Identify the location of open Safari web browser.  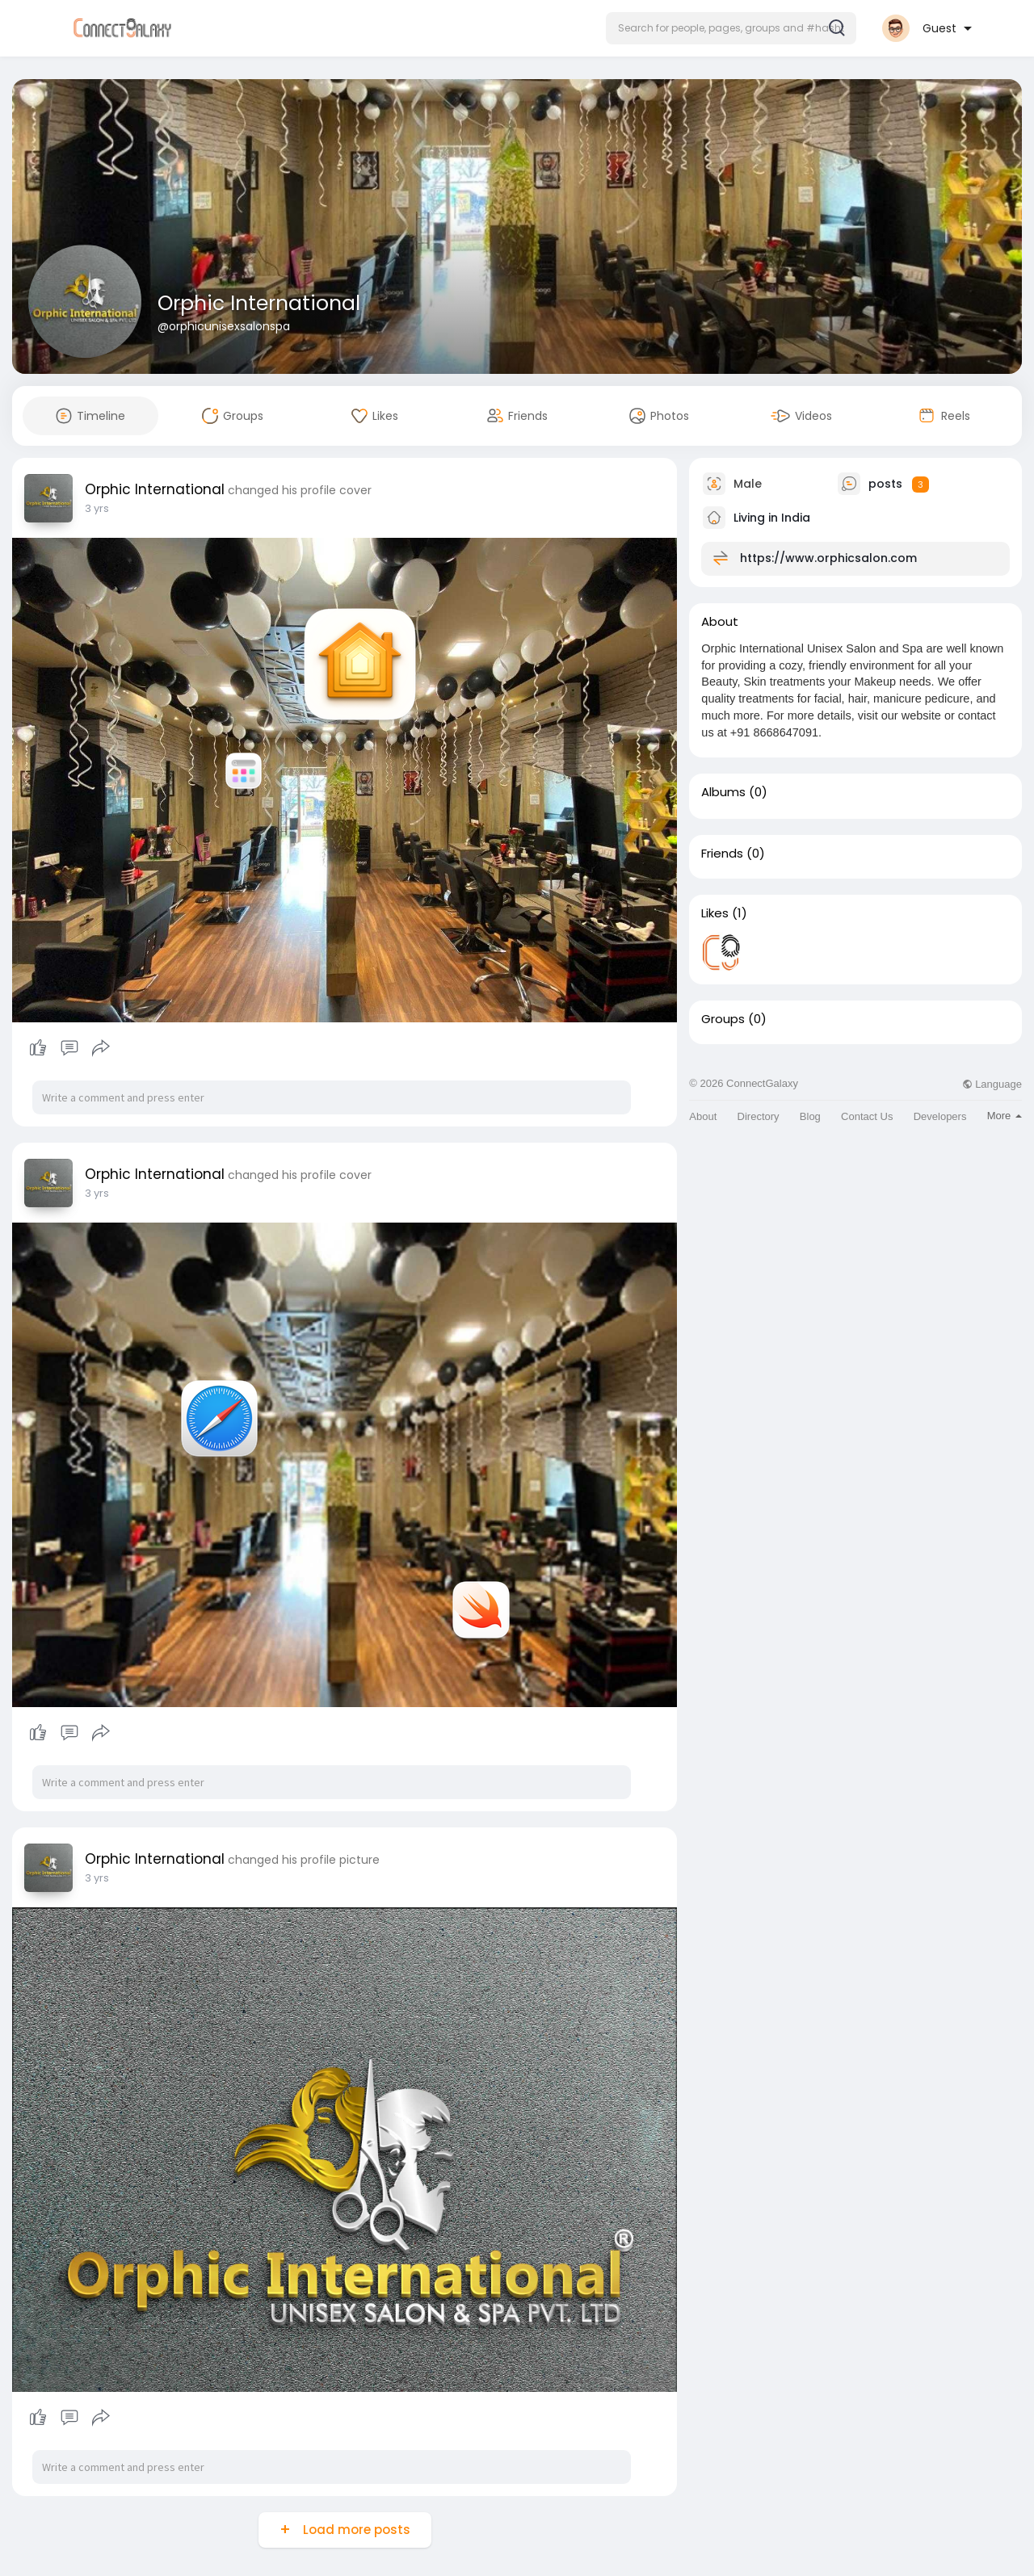
(219, 1418).